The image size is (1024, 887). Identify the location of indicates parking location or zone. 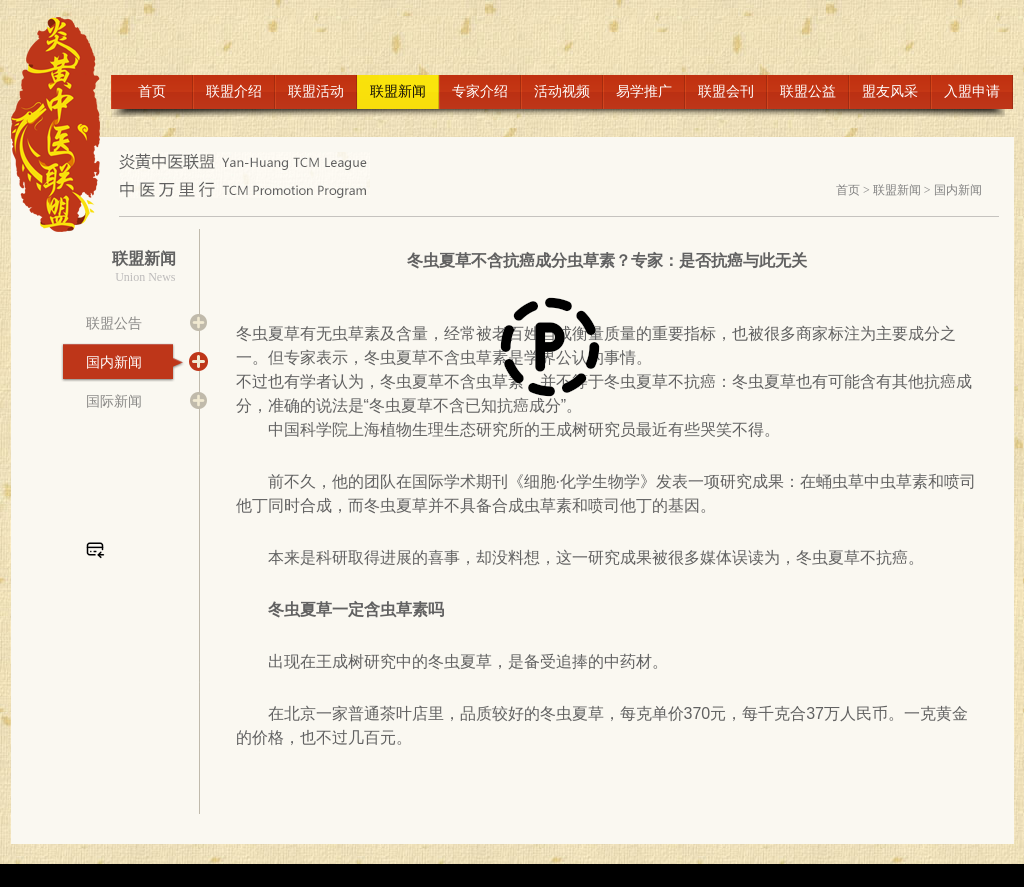
(550, 347).